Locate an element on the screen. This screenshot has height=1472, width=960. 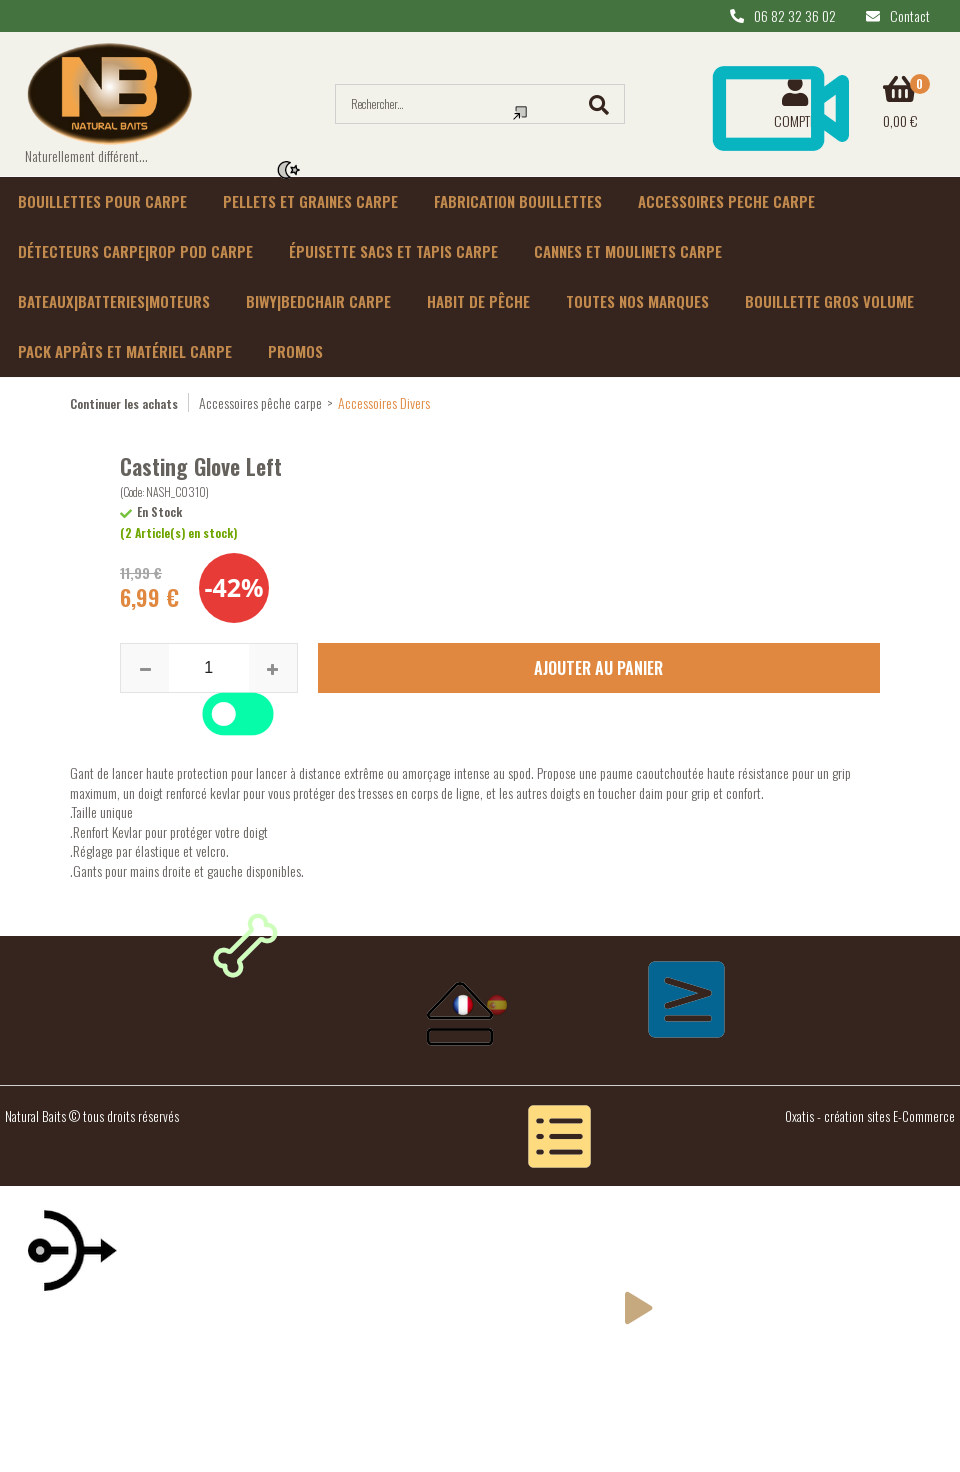
toggle switch in off position is located at coordinates (238, 714).